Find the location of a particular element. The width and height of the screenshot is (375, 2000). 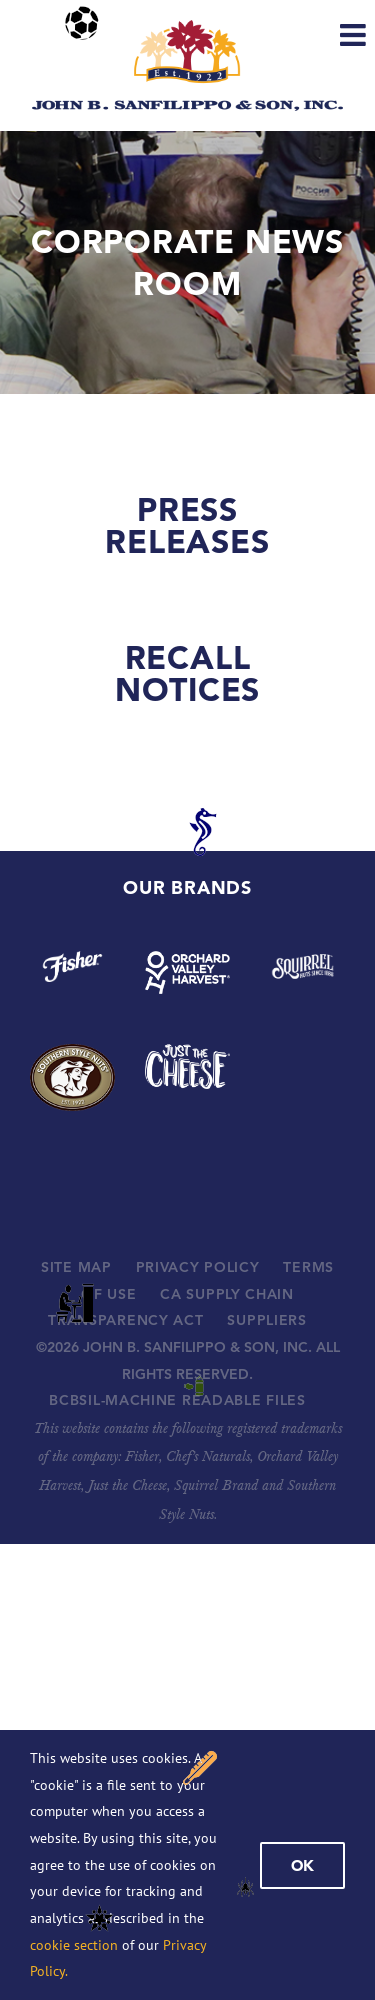

access boxing or combat training features is located at coordinates (194, 1386).